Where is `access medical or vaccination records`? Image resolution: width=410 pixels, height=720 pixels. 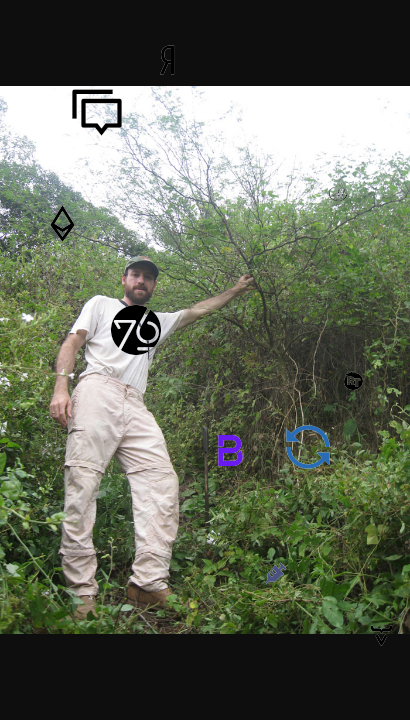
access medical or vaccination records is located at coordinates (276, 573).